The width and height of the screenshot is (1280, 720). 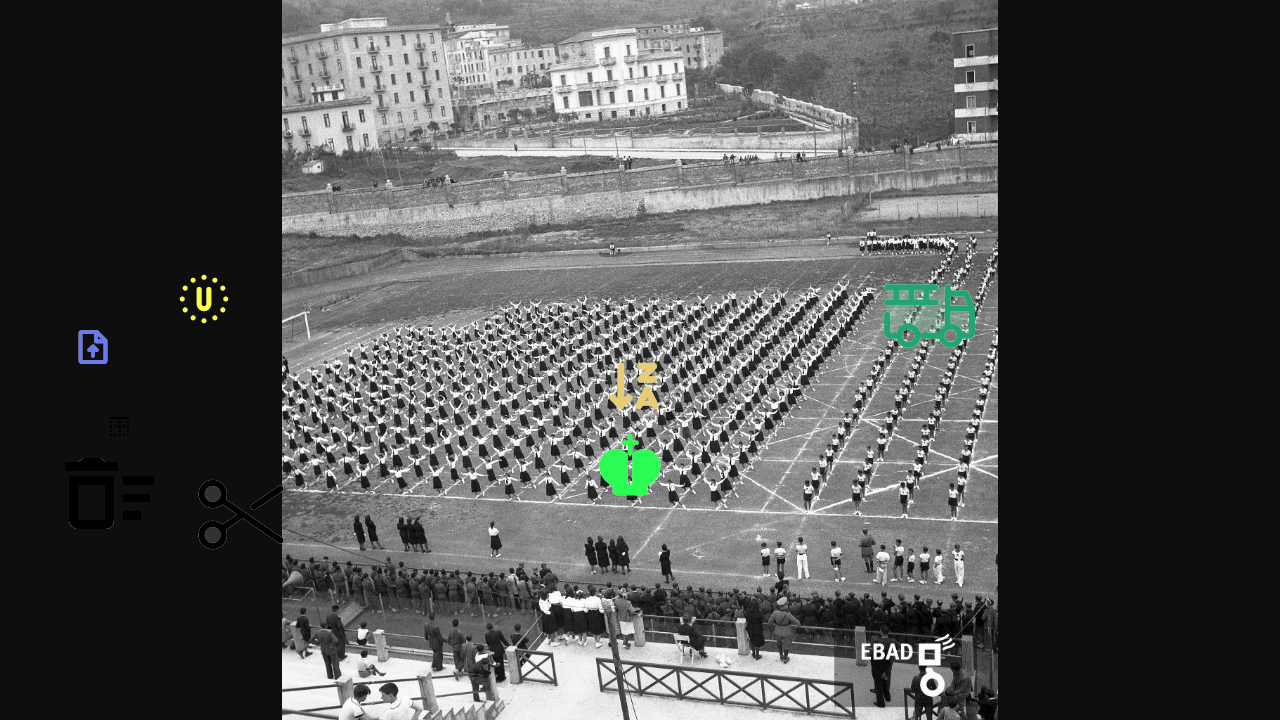 I want to click on indicates a pending or unverified user account, so click(x=204, y=299).